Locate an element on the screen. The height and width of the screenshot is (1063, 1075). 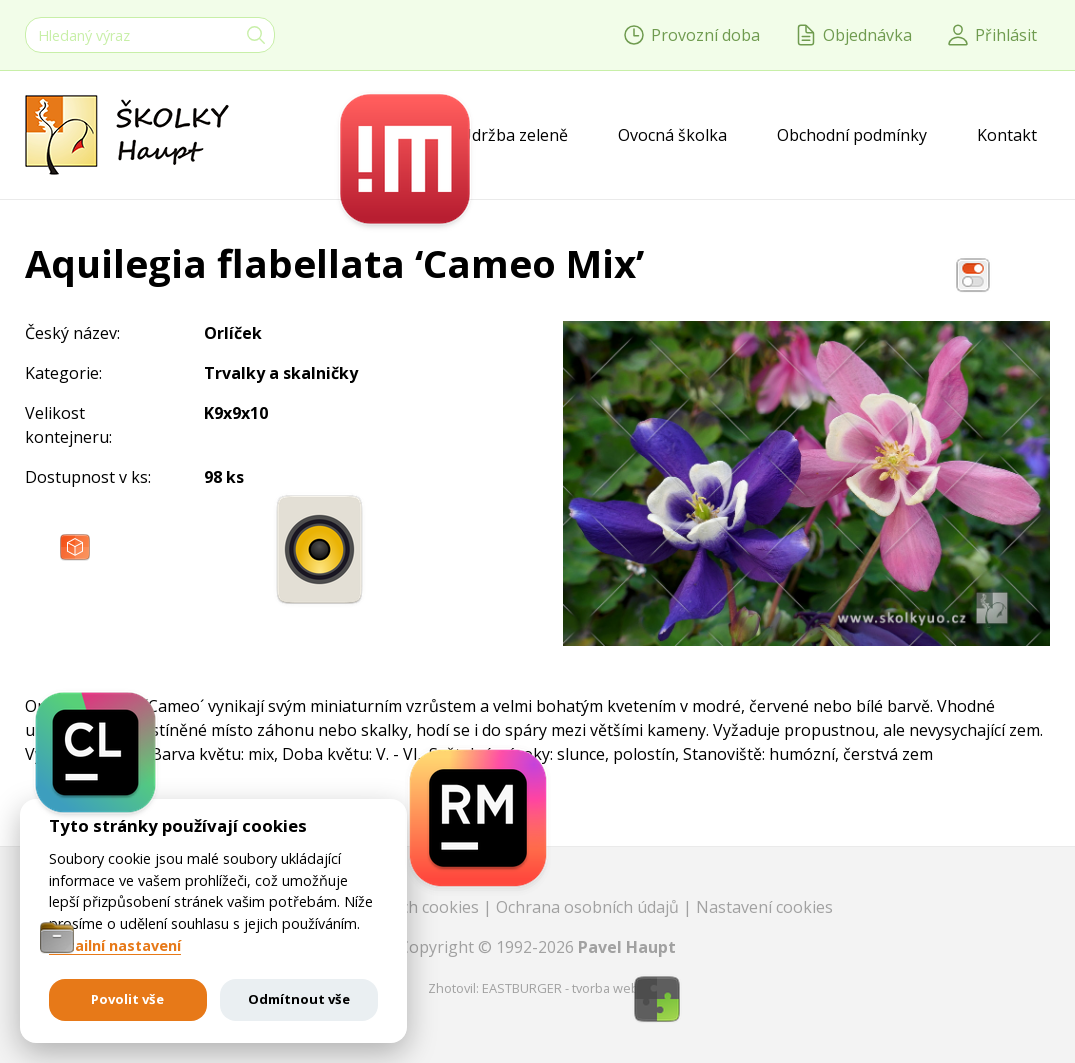
open CLion IDE application is located at coordinates (95, 752).